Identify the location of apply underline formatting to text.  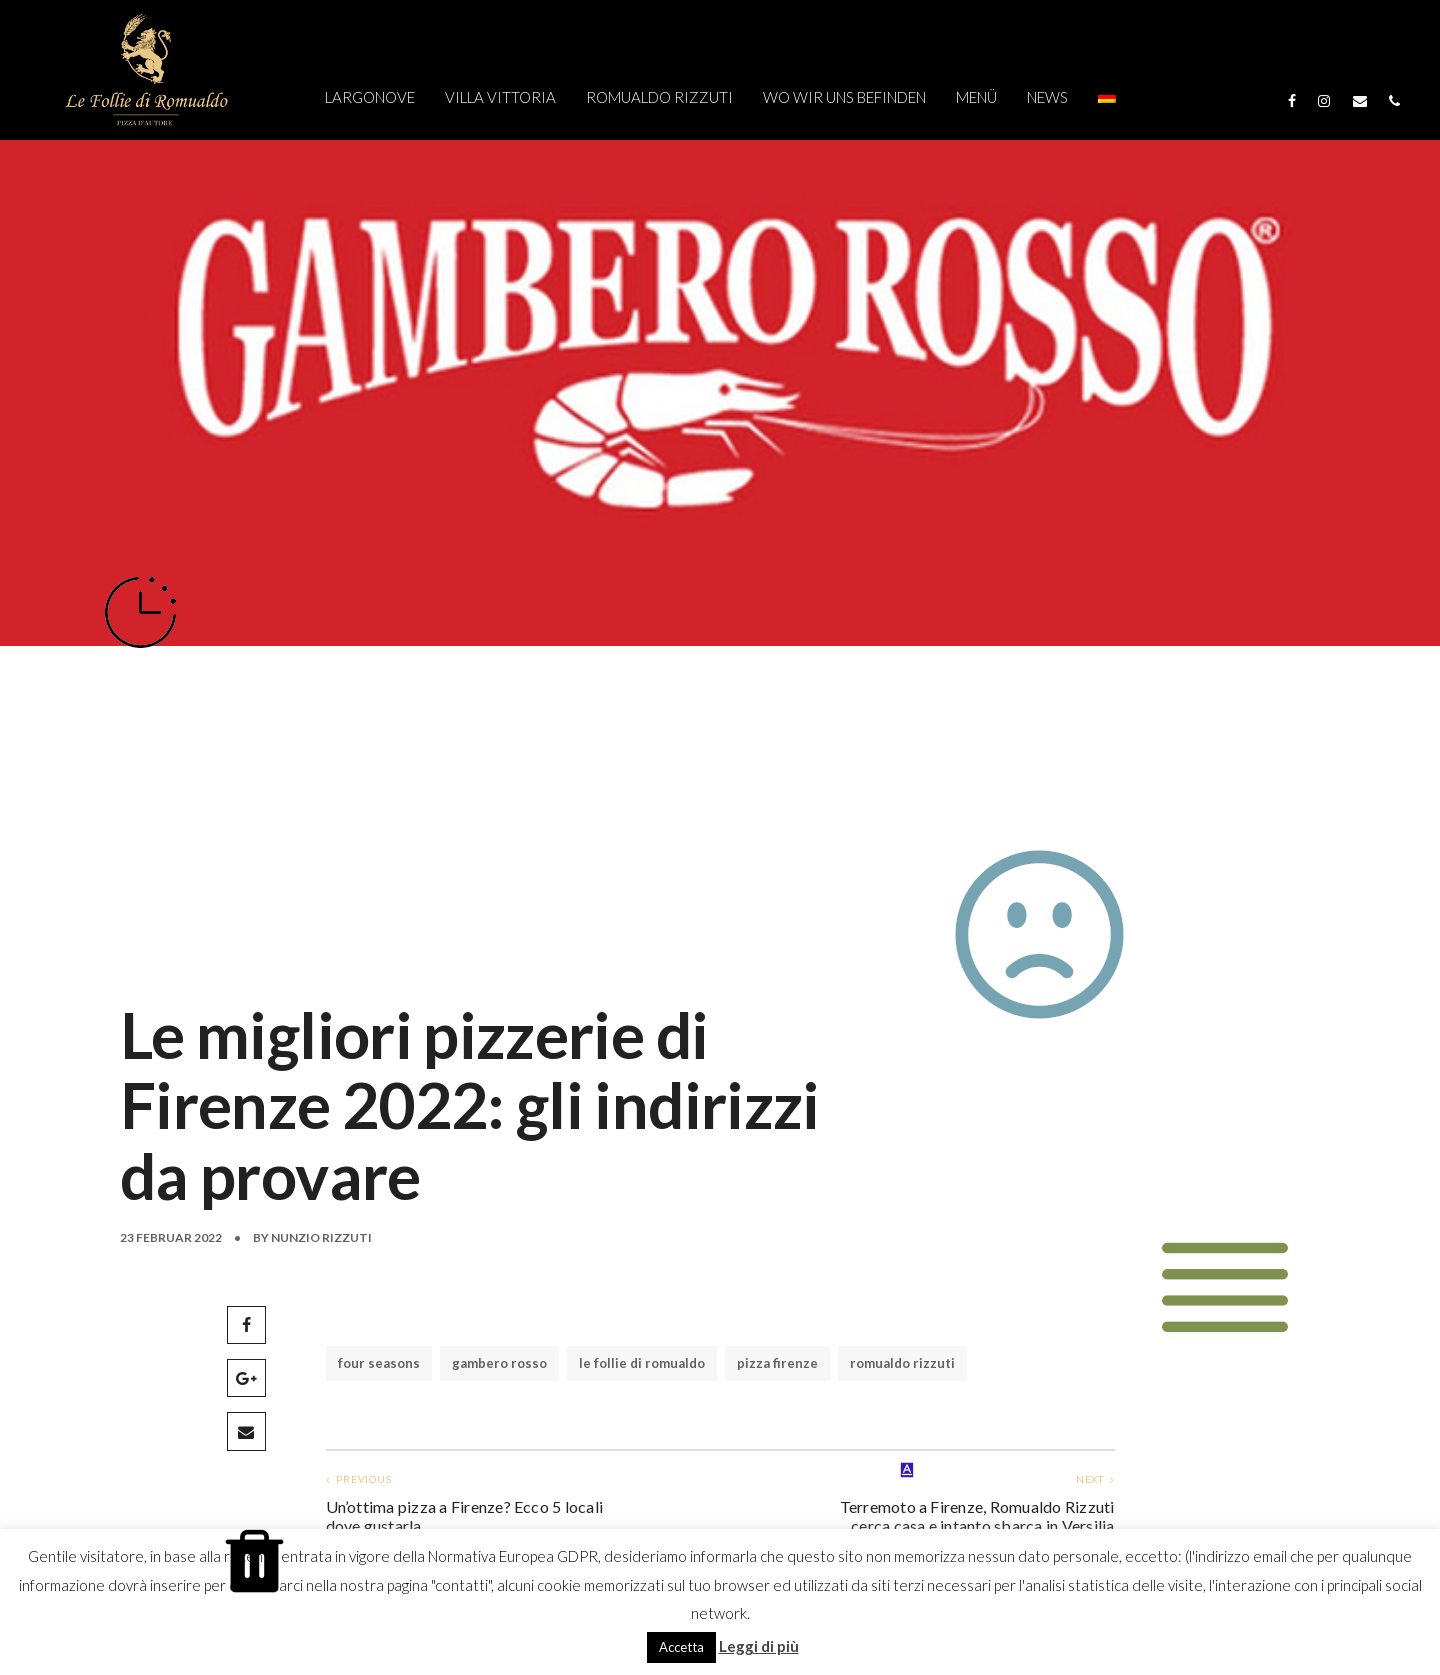
(907, 1470).